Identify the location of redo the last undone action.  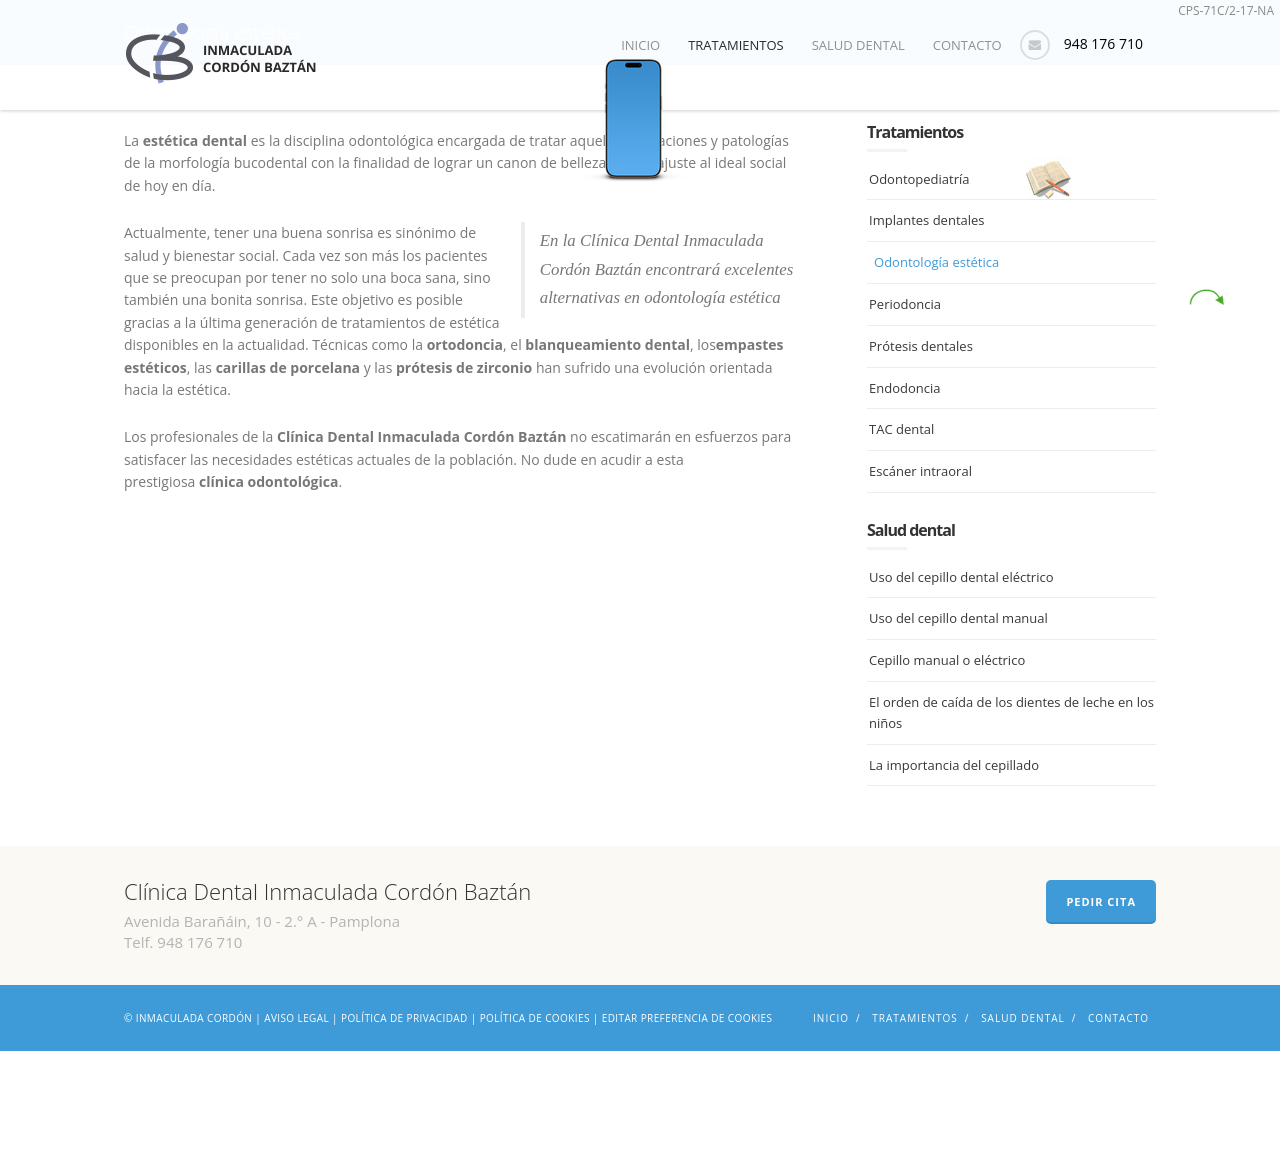
(1207, 297).